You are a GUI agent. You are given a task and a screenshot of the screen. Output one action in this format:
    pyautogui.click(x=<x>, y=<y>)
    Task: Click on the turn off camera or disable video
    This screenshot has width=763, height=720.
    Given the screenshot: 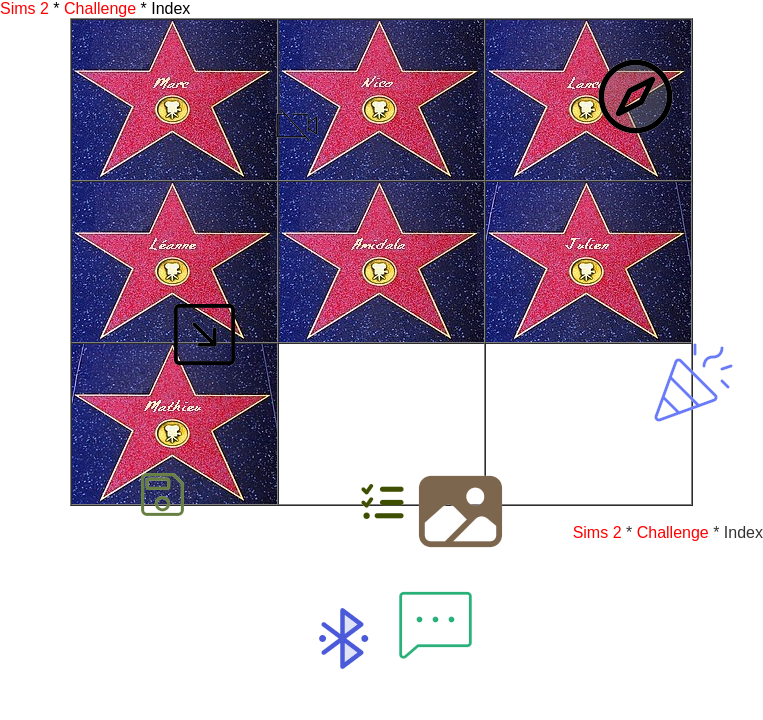 What is the action you would take?
    pyautogui.click(x=295, y=125)
    